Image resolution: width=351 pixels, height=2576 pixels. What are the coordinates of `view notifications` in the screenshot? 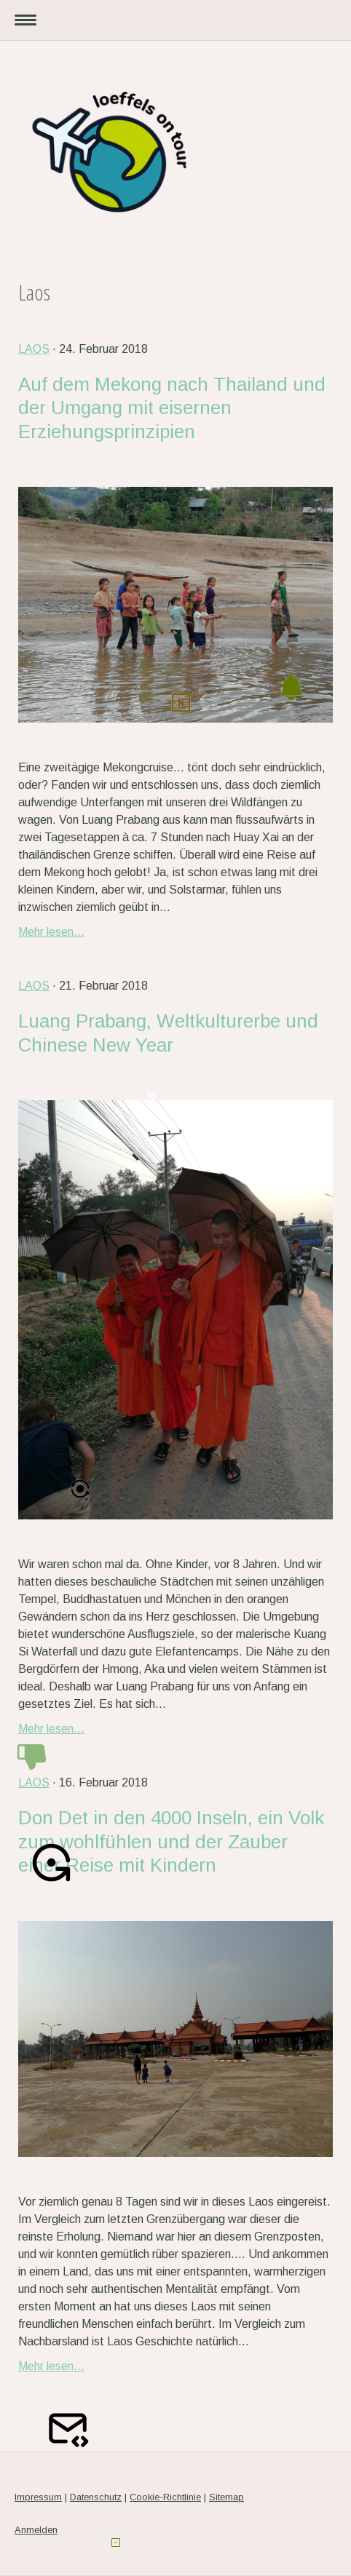 It's located at (291, 688).